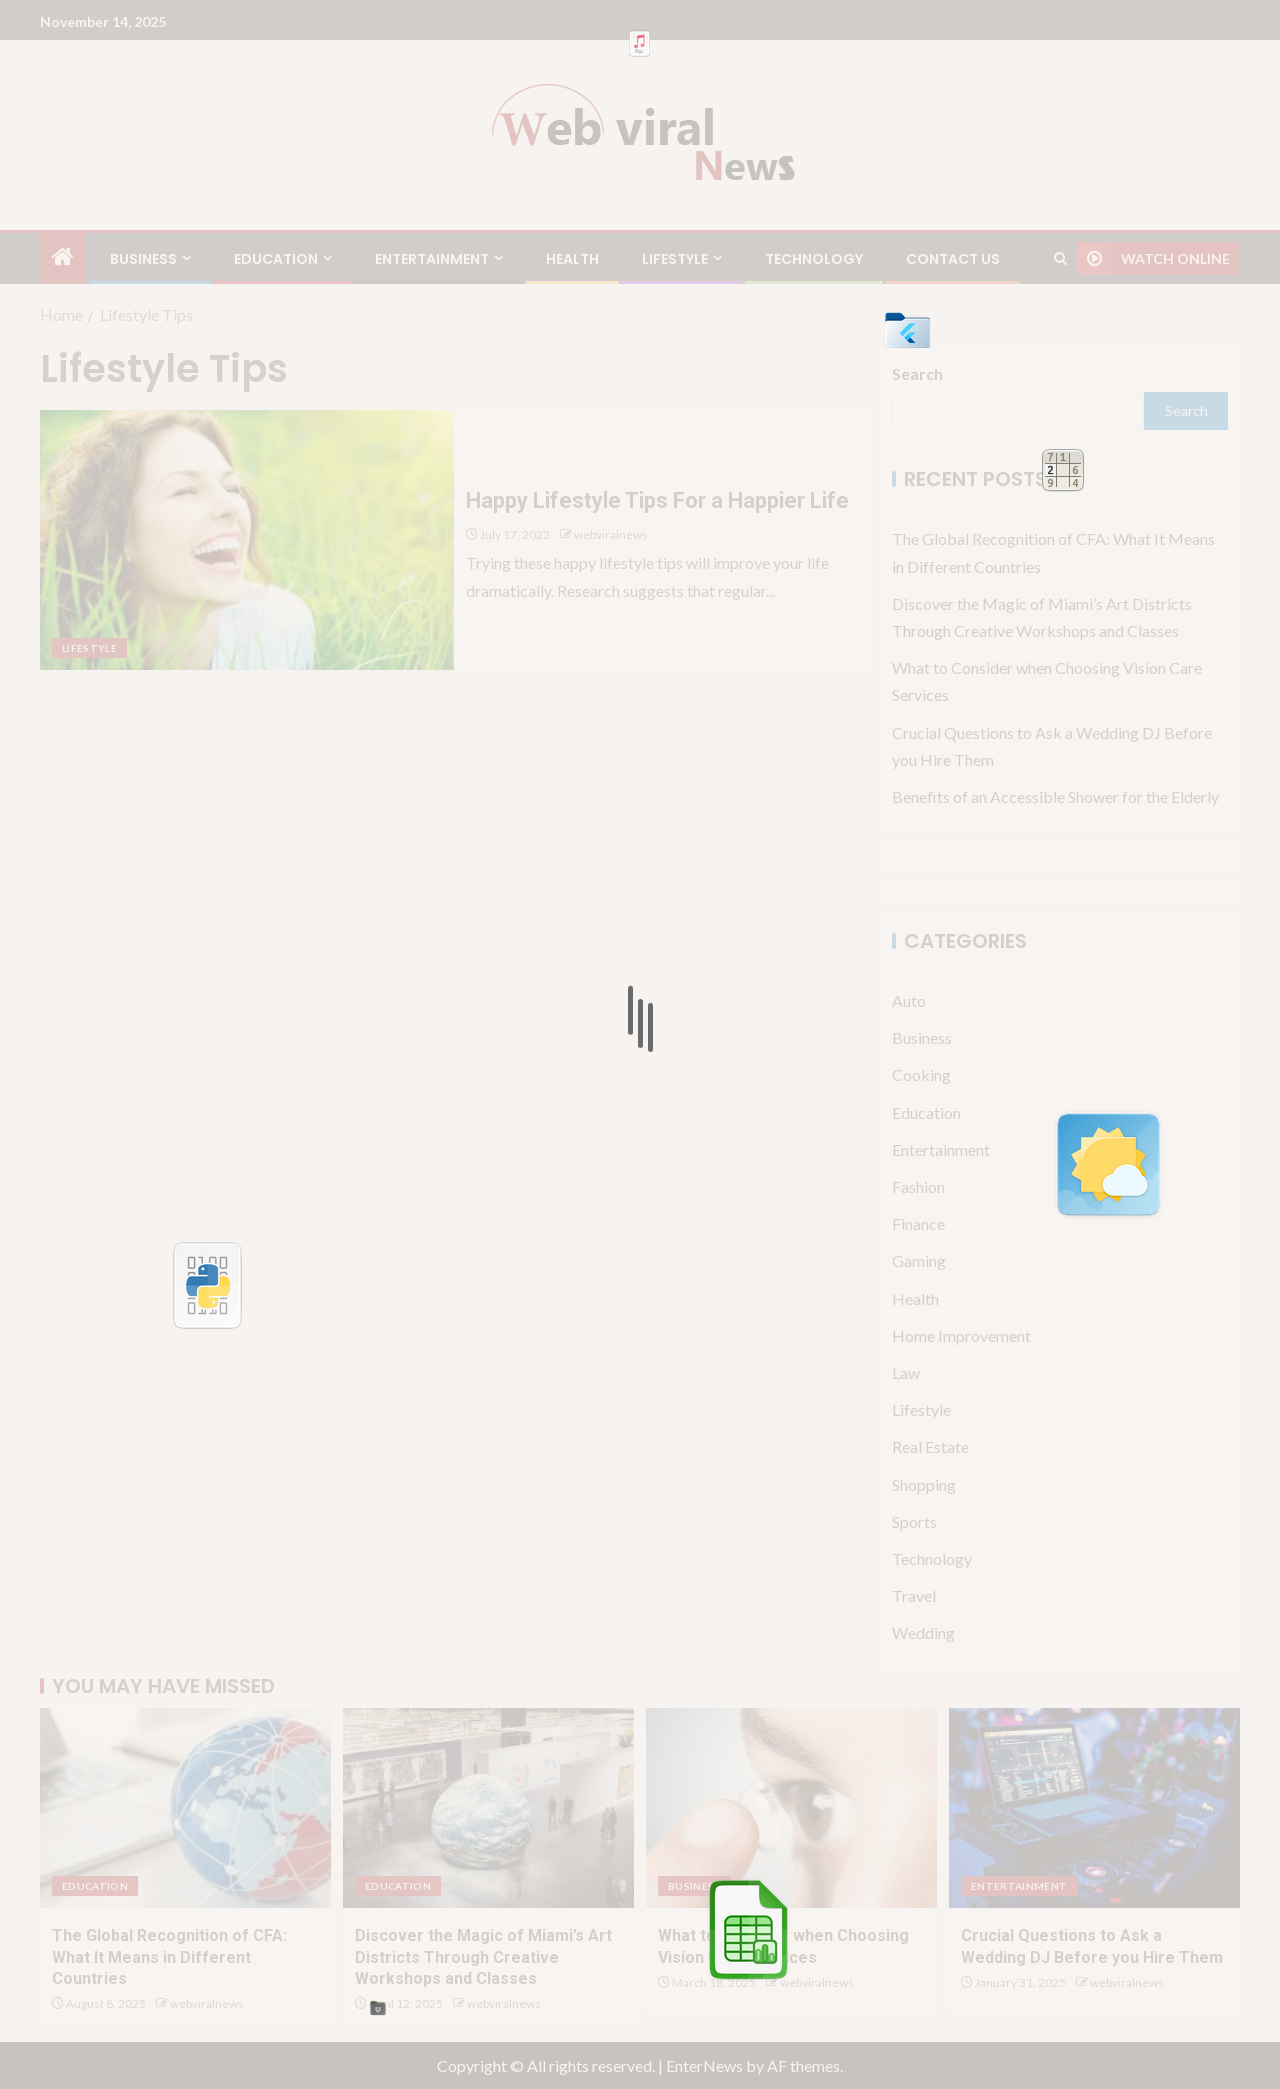  Describe the element at coordinates (378, 2008) in the screenshot. I see `open dropbox folder` at that location.